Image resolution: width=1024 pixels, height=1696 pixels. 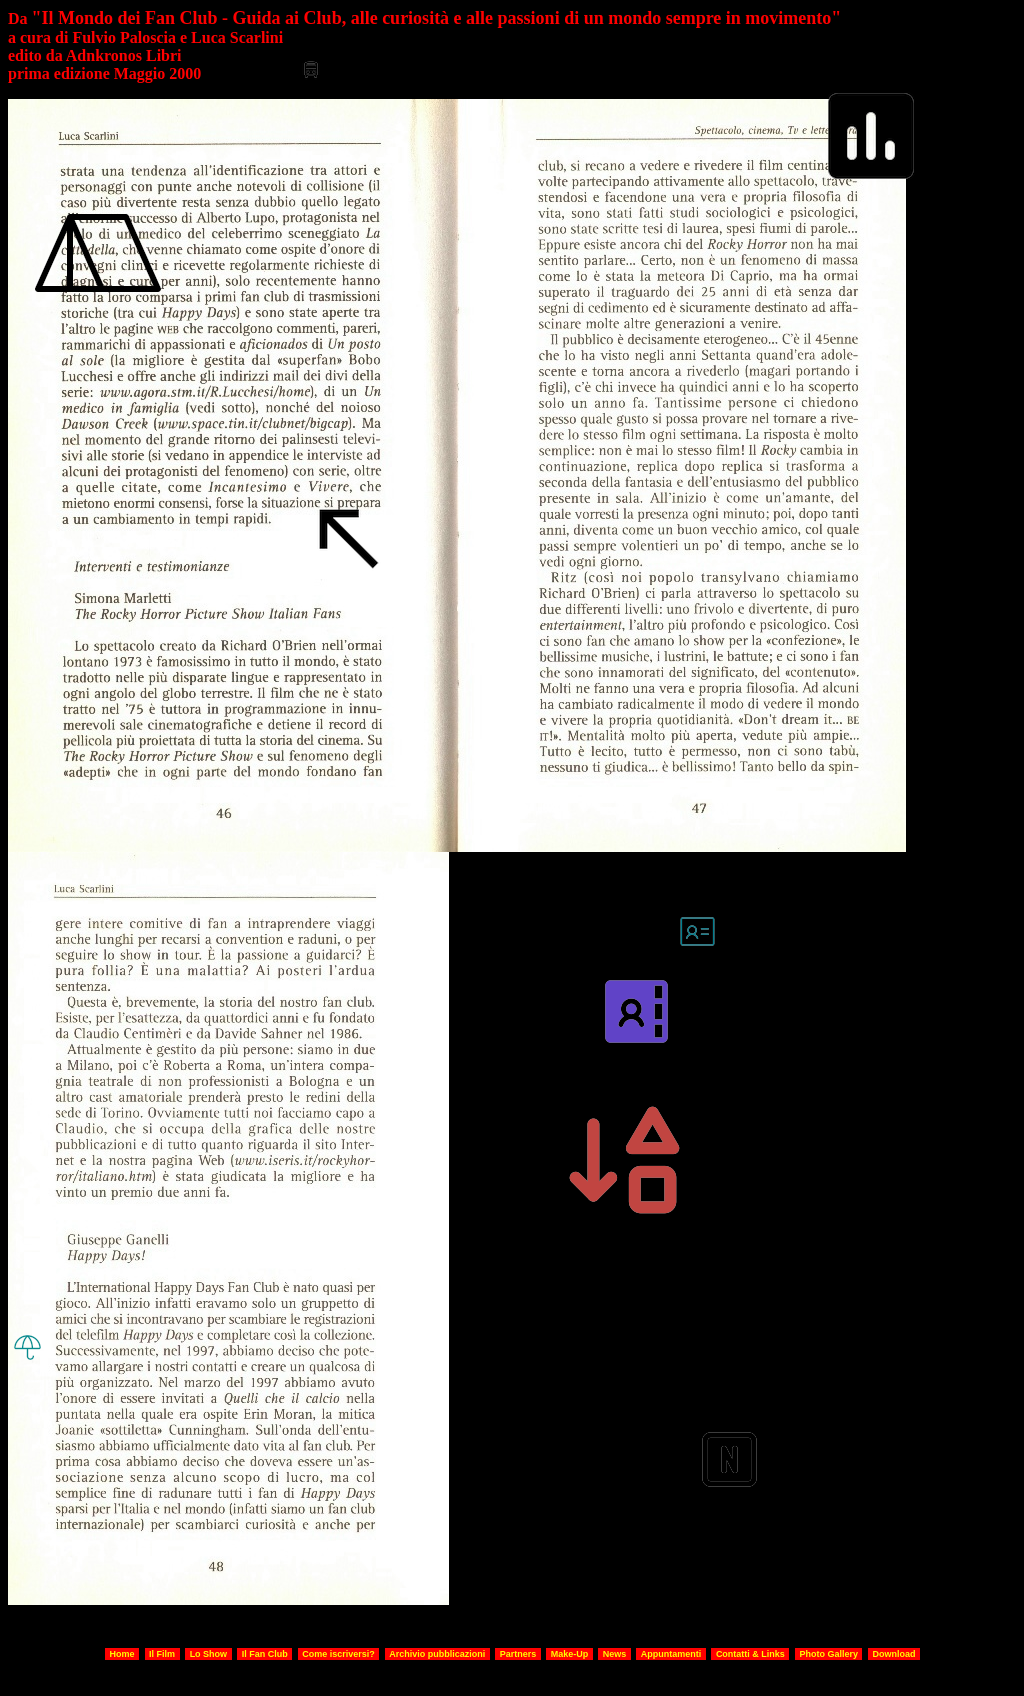 I want to click on navigate to the northwest direction, so click(x=347, y=537).